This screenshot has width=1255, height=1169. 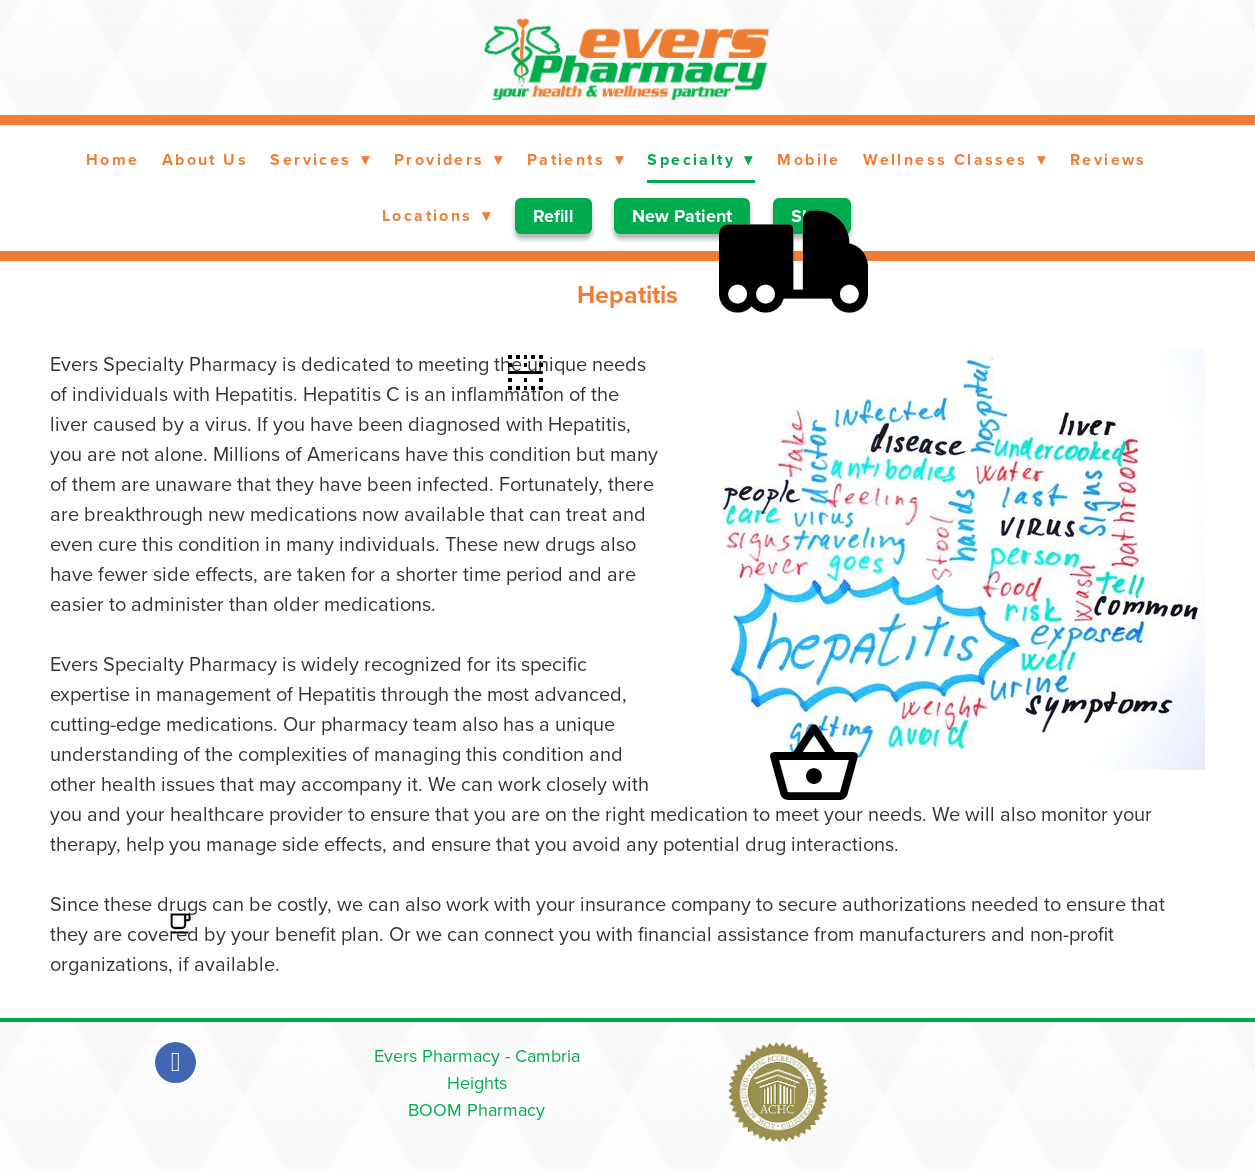 What do you see at coordinates (179, 923) in the screenshot?
I see `access café or coffee shop locations` at bounding box center [179, 923].